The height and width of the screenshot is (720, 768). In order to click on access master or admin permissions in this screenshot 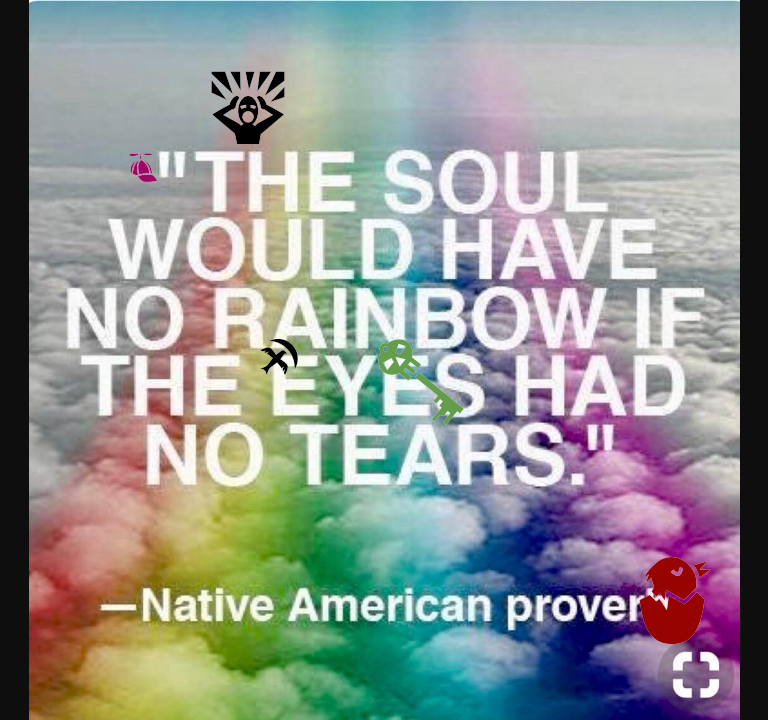, I will do `click(421, 382)`.